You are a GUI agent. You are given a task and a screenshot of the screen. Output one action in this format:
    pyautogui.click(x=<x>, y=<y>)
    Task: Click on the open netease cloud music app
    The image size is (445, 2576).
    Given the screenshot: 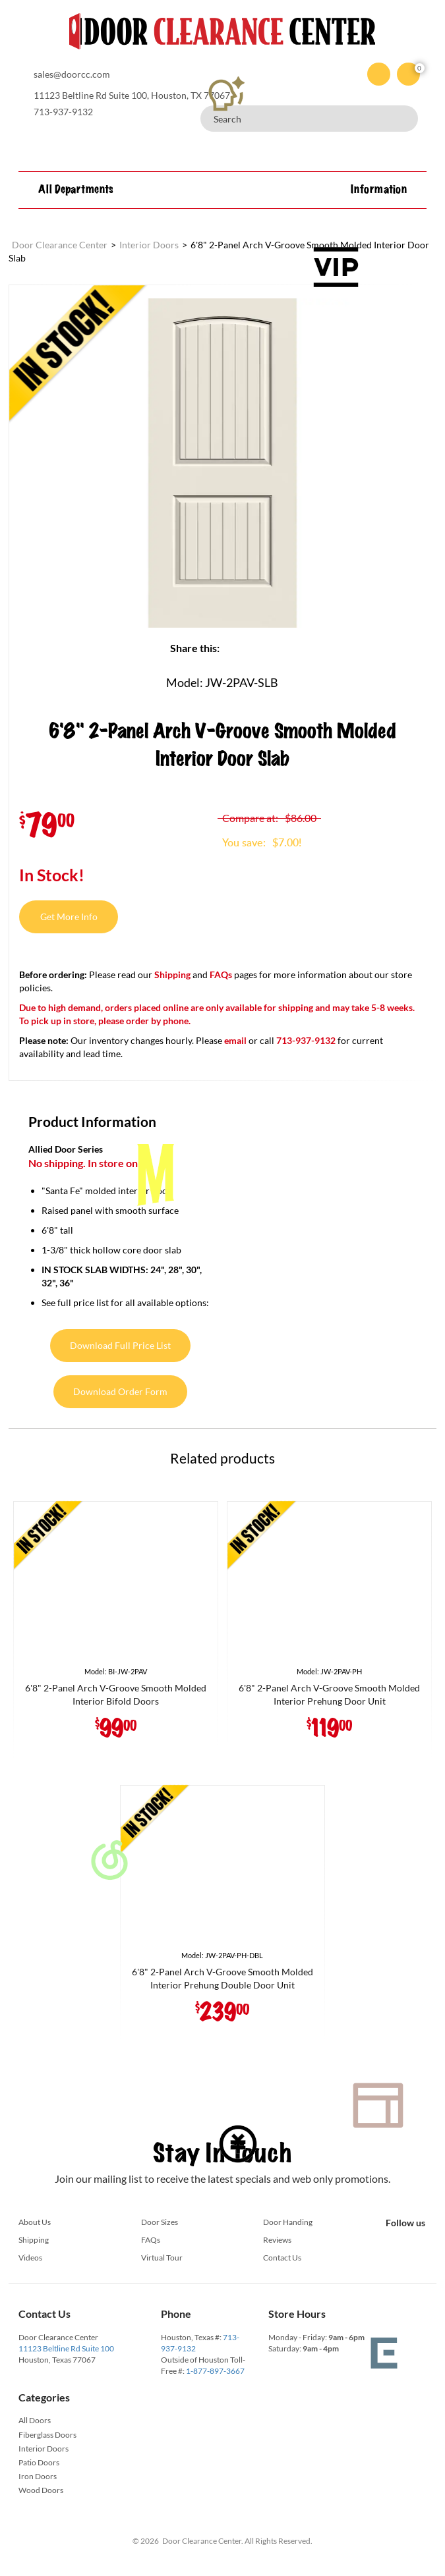 What is the action you would take?
    pyautogui.click(x=109, y=1860)
    